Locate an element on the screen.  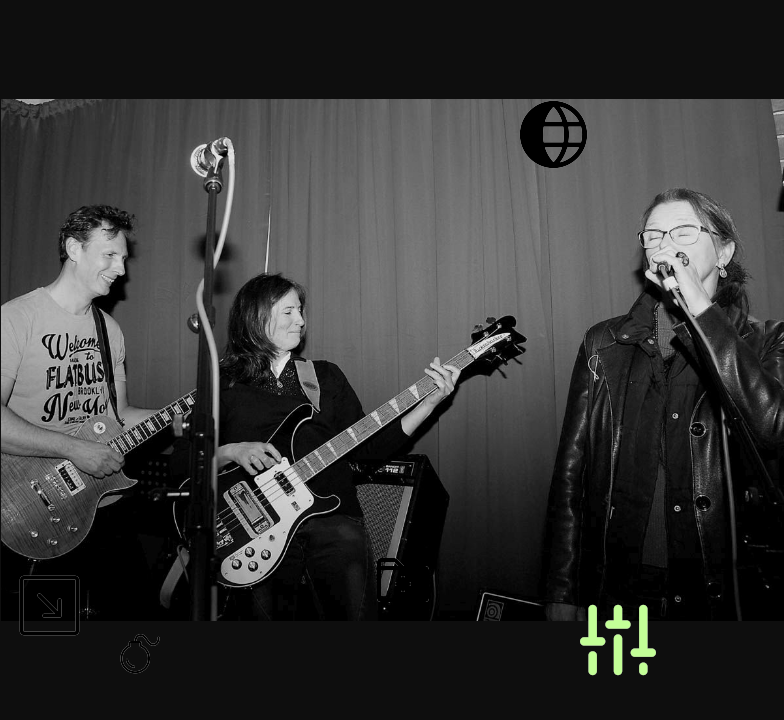
navigate to the bottom-right section is located at coordinates (49, 605).